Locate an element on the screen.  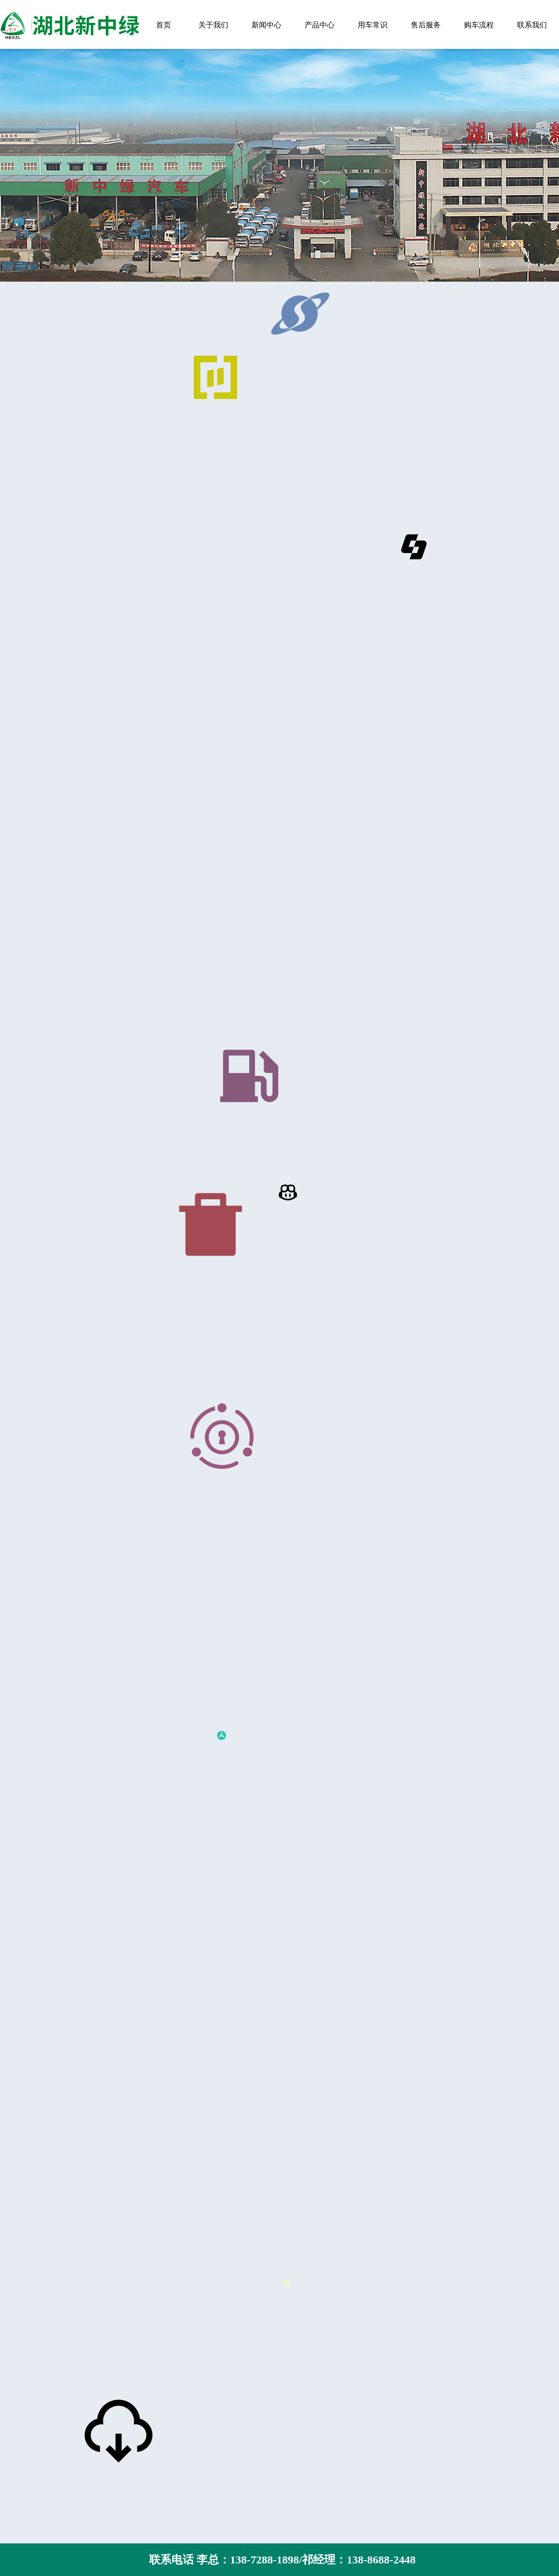
open the RTLZWEI app or website is located at coordinates (215, 377).